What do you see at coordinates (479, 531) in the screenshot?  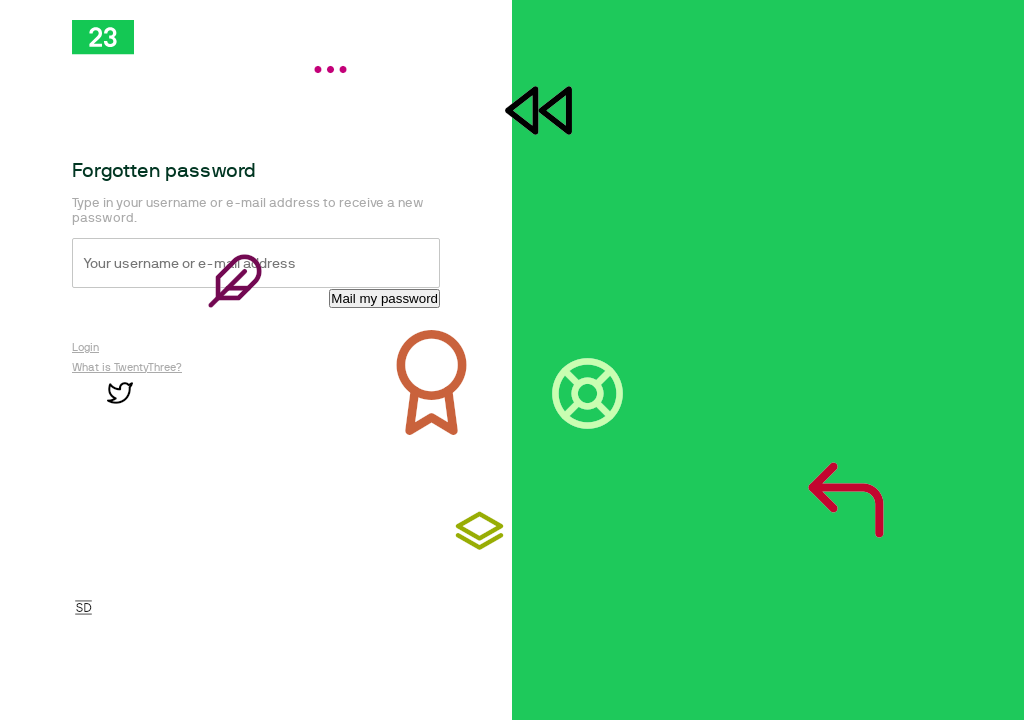 I see `view layers or stacked content` at bounding box center [479, 531].